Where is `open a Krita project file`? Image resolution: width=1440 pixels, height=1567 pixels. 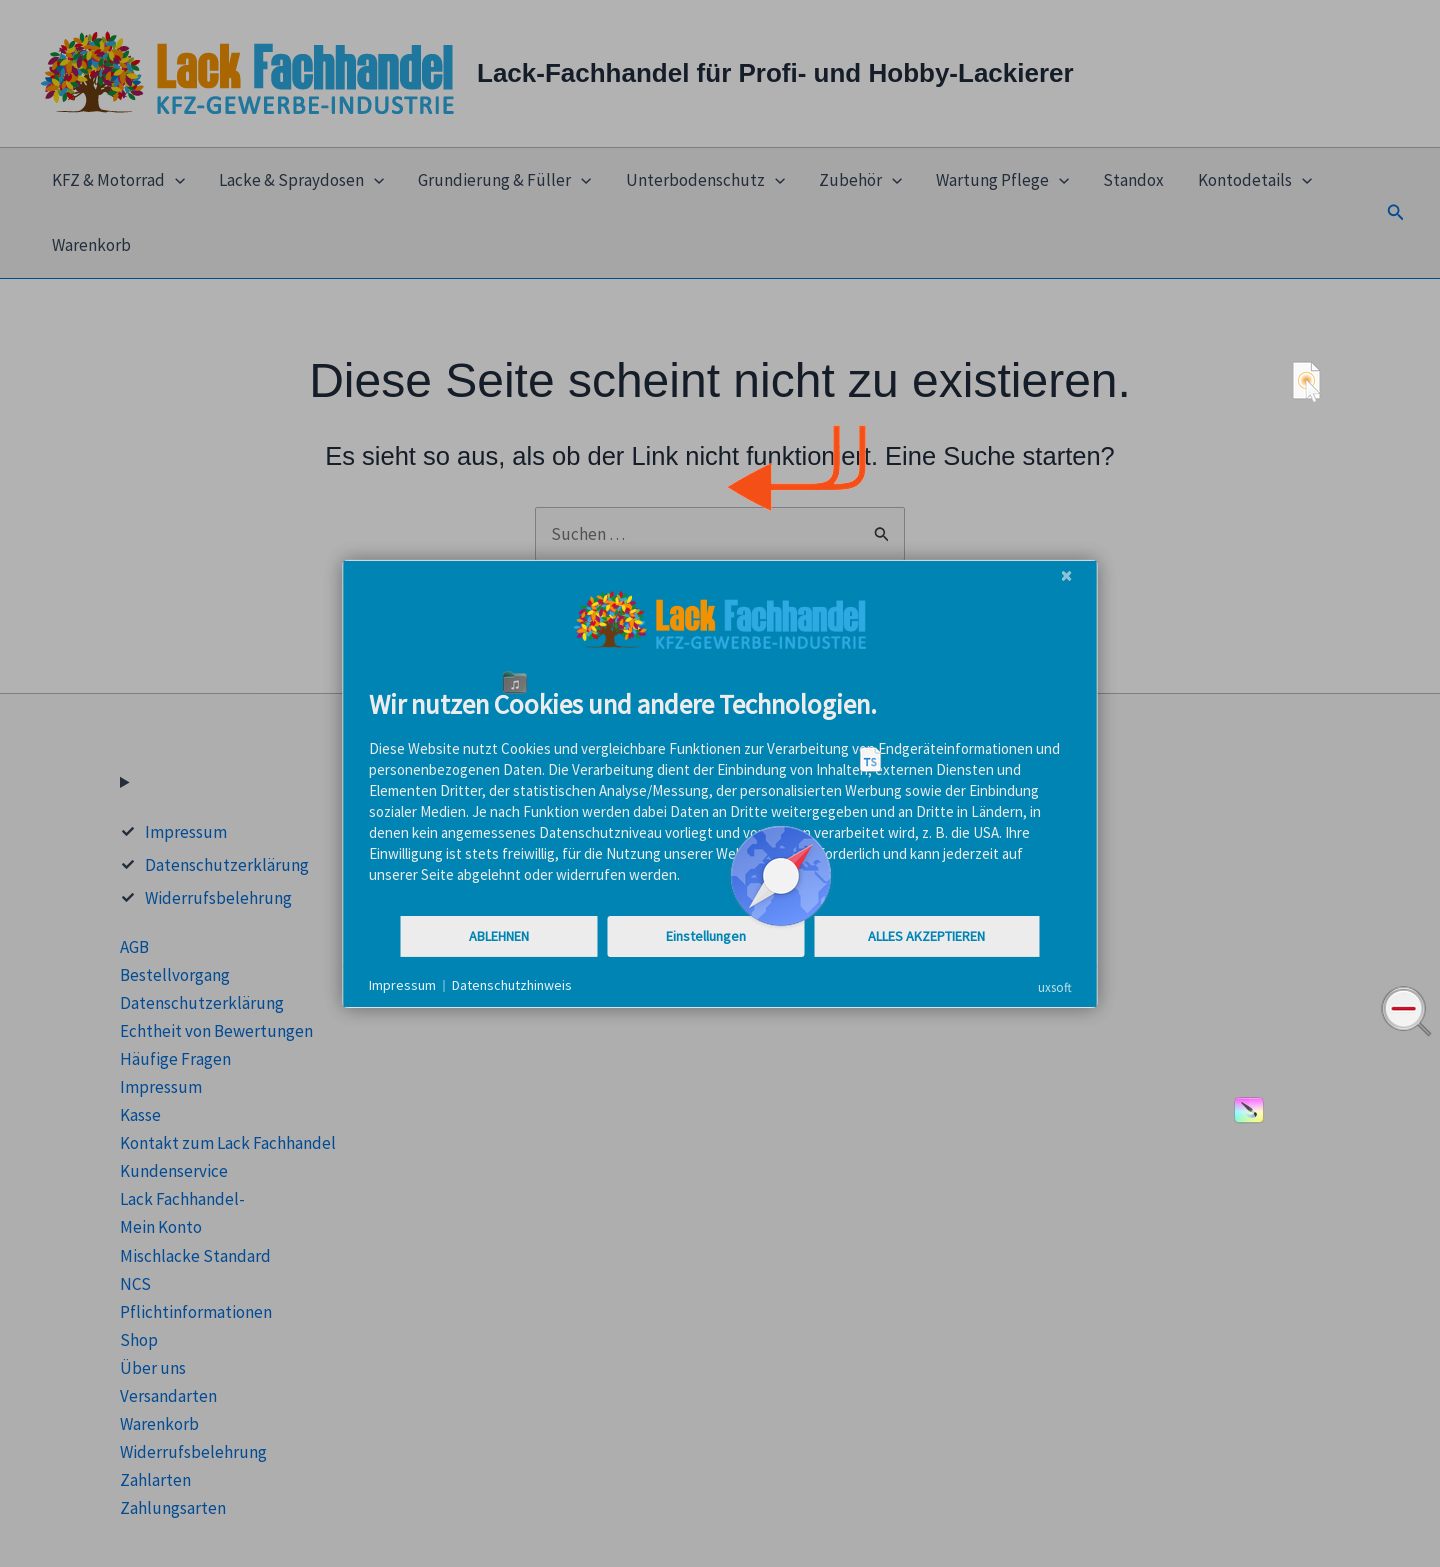 open a Krita project file is located at coordinates (1249, 1109).